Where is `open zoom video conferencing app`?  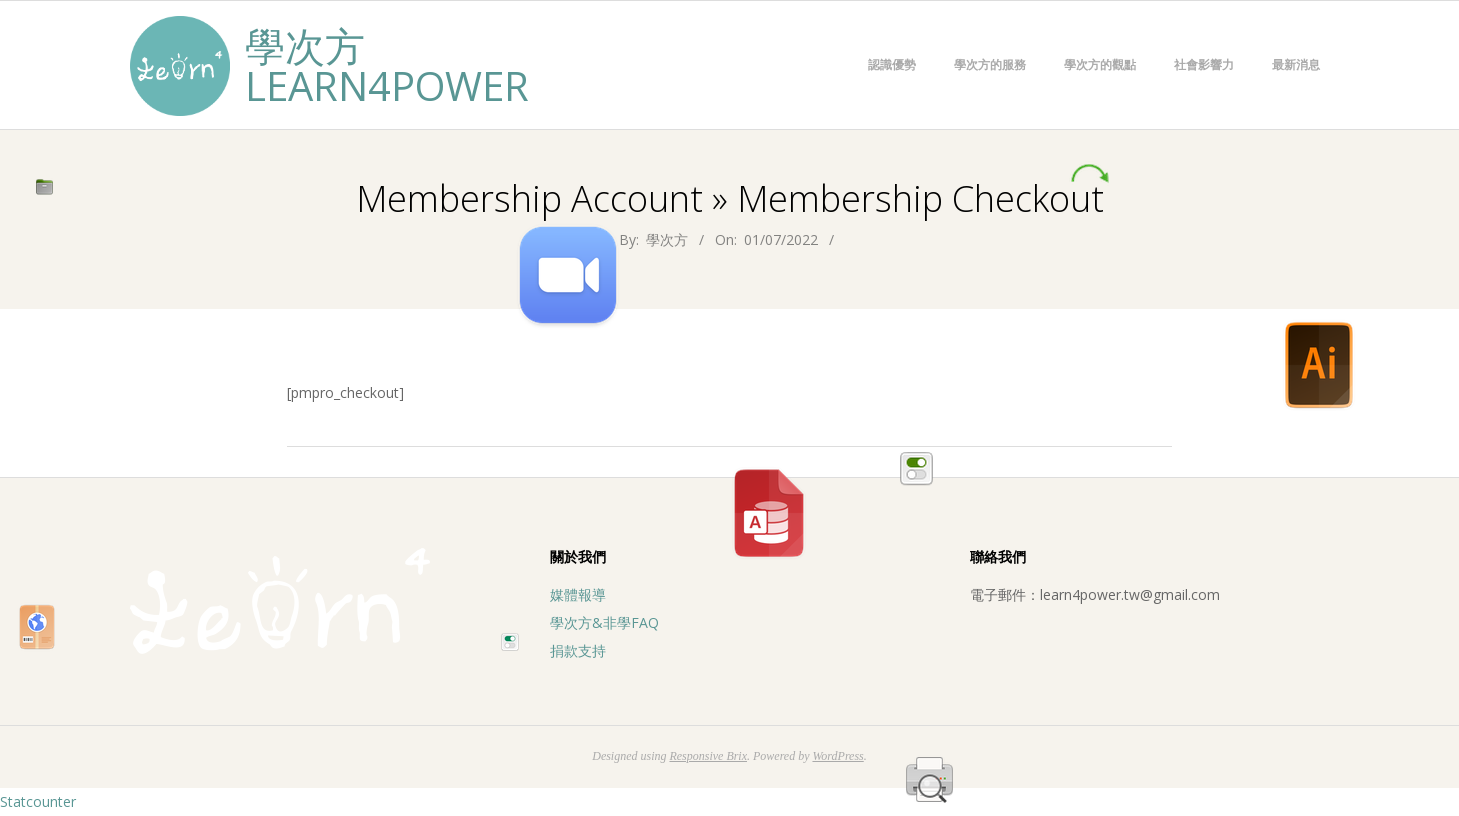 open zoom video conferencing app is located at coordinates (568, 275).